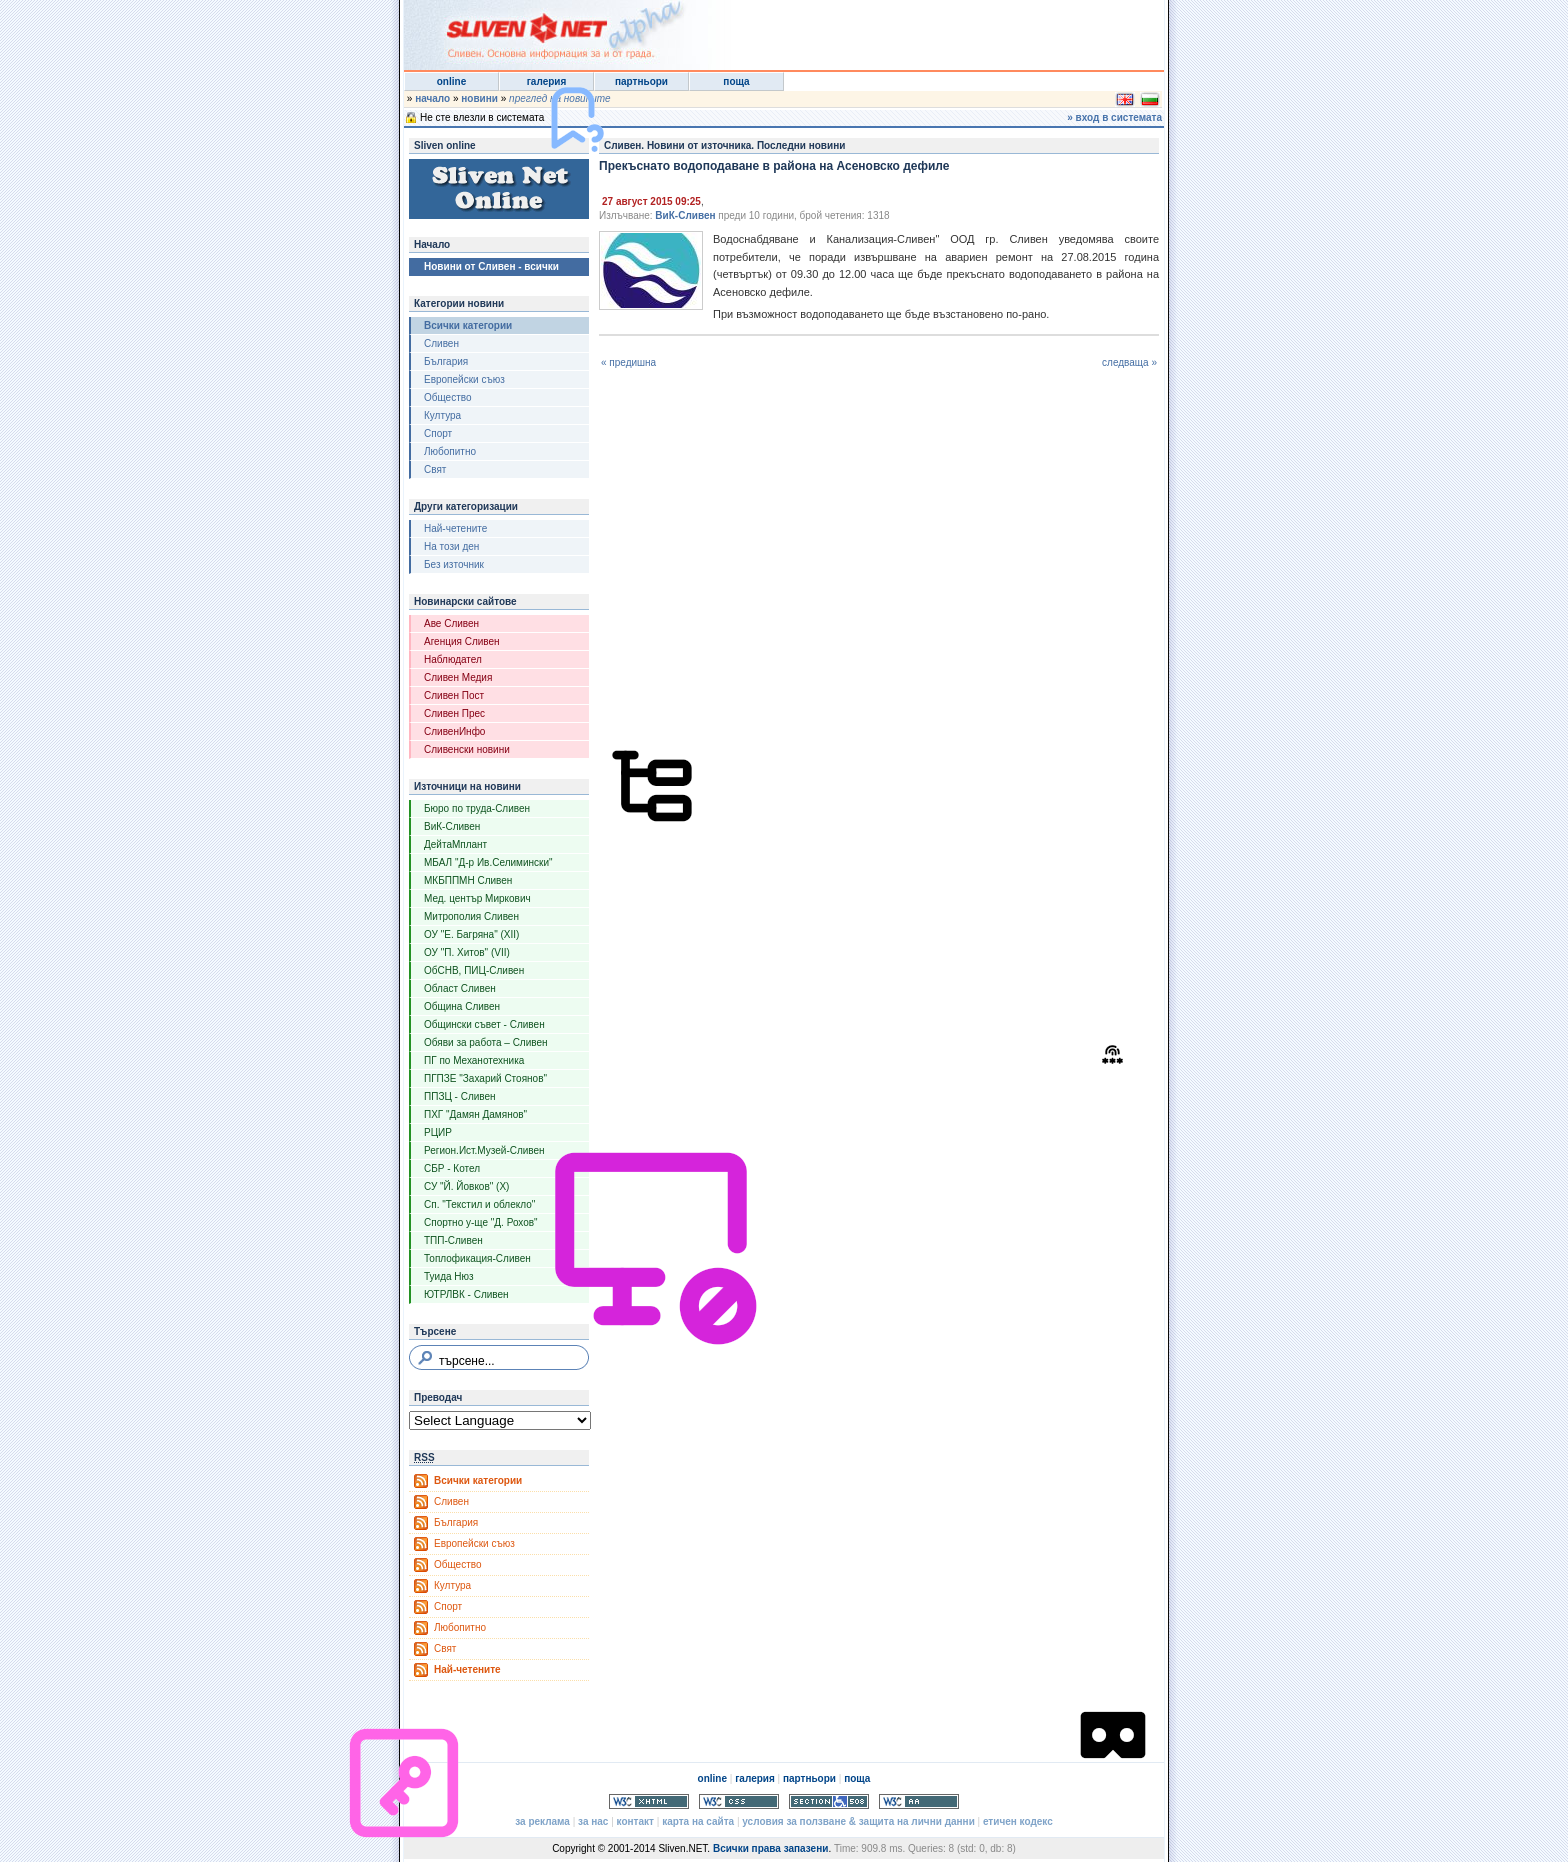 This screenshot has width=1568, height=1862. Describe the element at coordinates (651, 1239) in the screenshot. I see `cancel or disconnect desktop device` at that location.